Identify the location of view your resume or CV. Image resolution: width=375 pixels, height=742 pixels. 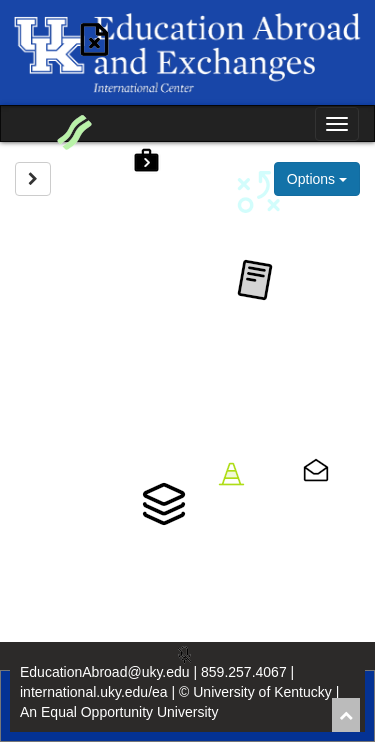
(255, 280).